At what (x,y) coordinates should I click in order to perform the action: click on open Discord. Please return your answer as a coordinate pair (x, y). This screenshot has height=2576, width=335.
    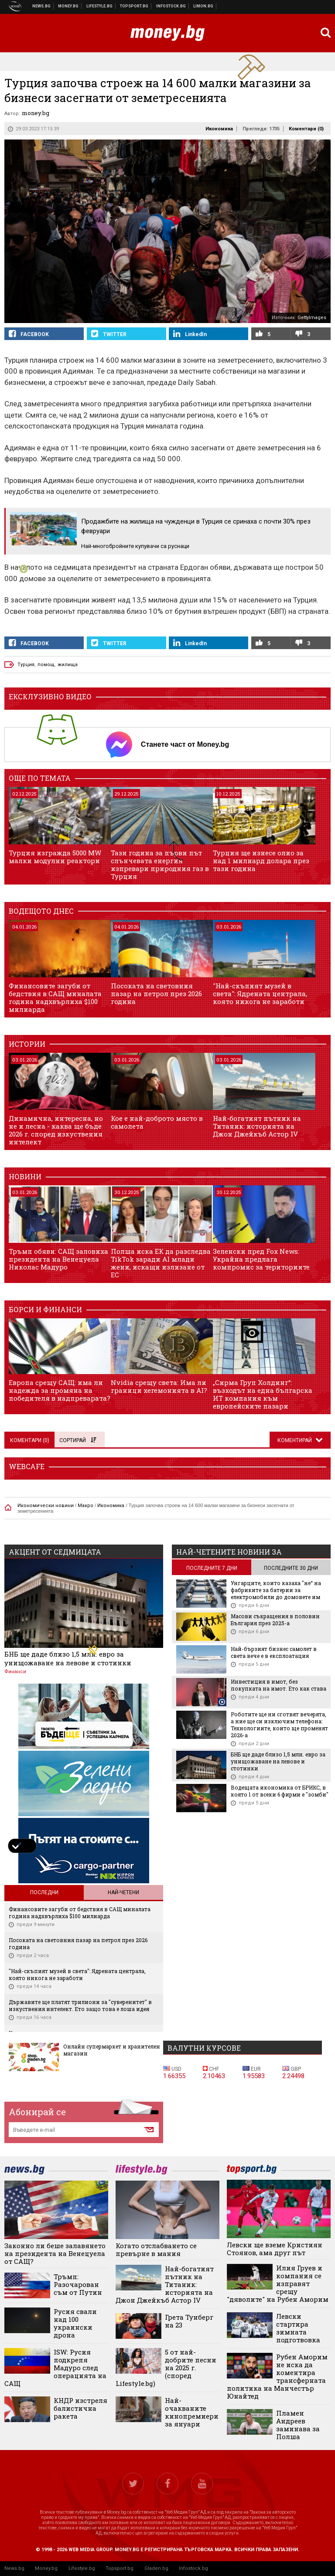
    Looking at the image, I should click on (57, 729).